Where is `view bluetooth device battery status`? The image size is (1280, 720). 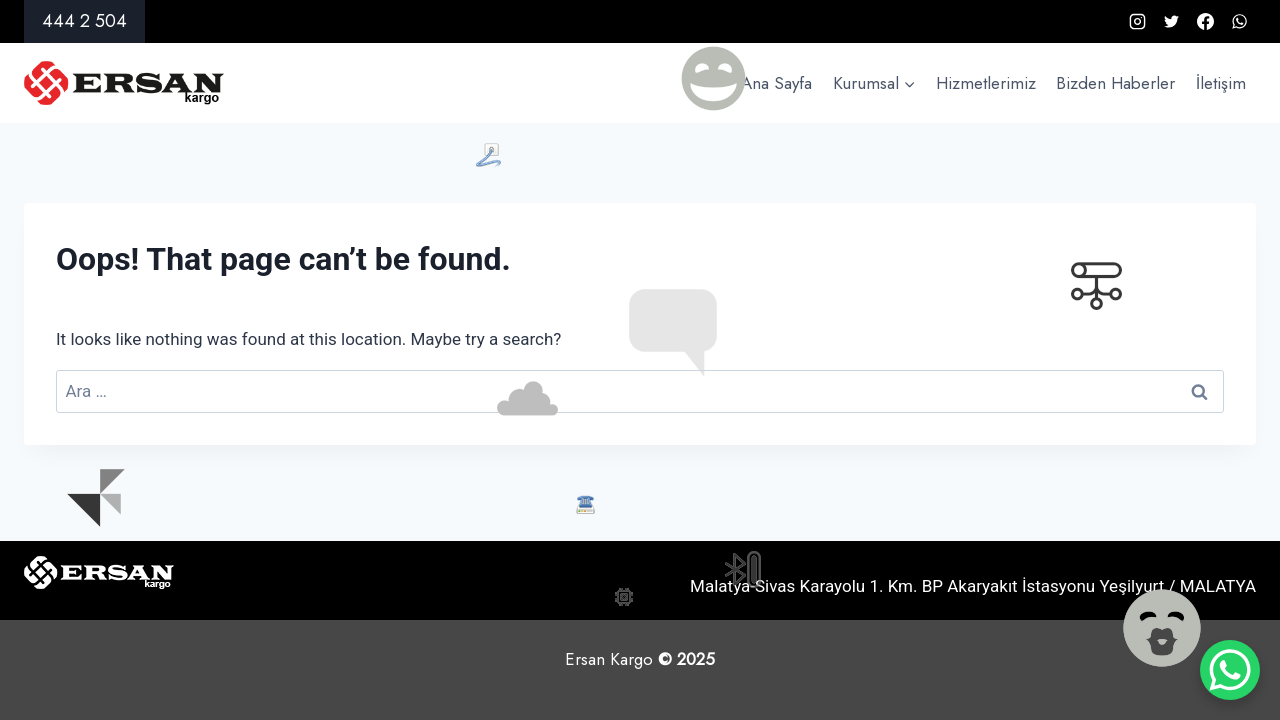
view bluetooth device battery status is located at coordinates (742, 569).